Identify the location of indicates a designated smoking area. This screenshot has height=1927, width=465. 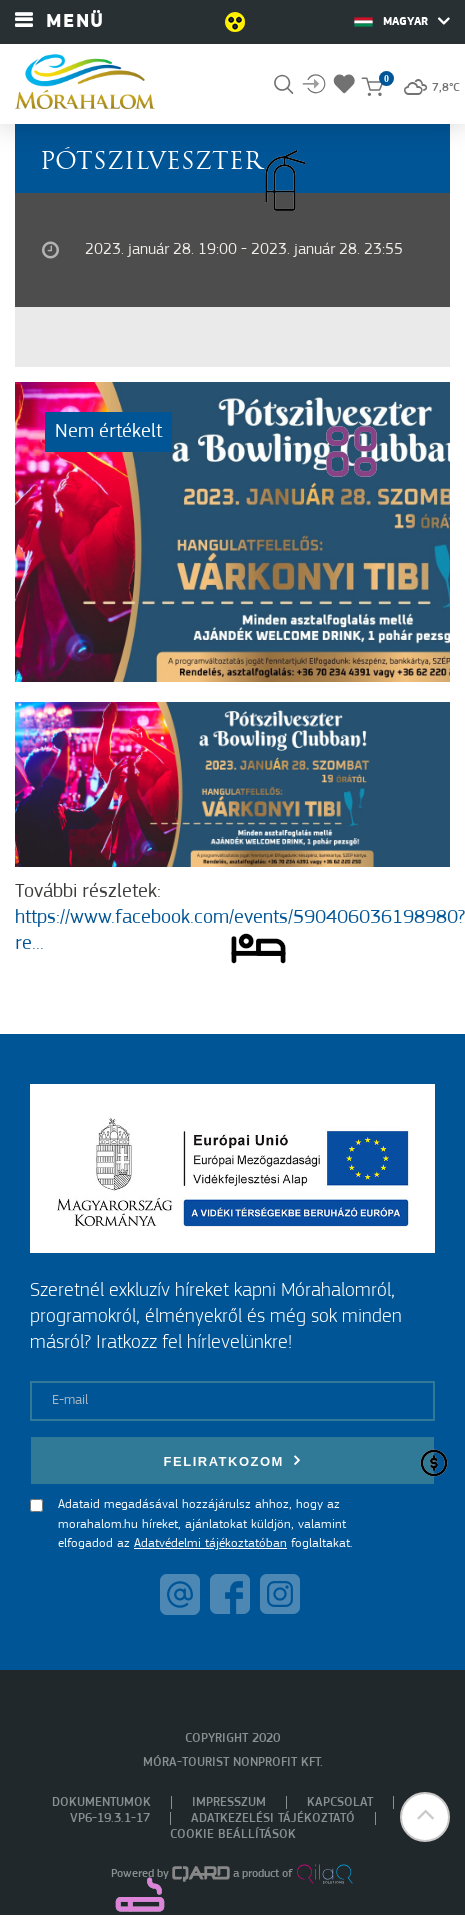
(140, 1897).